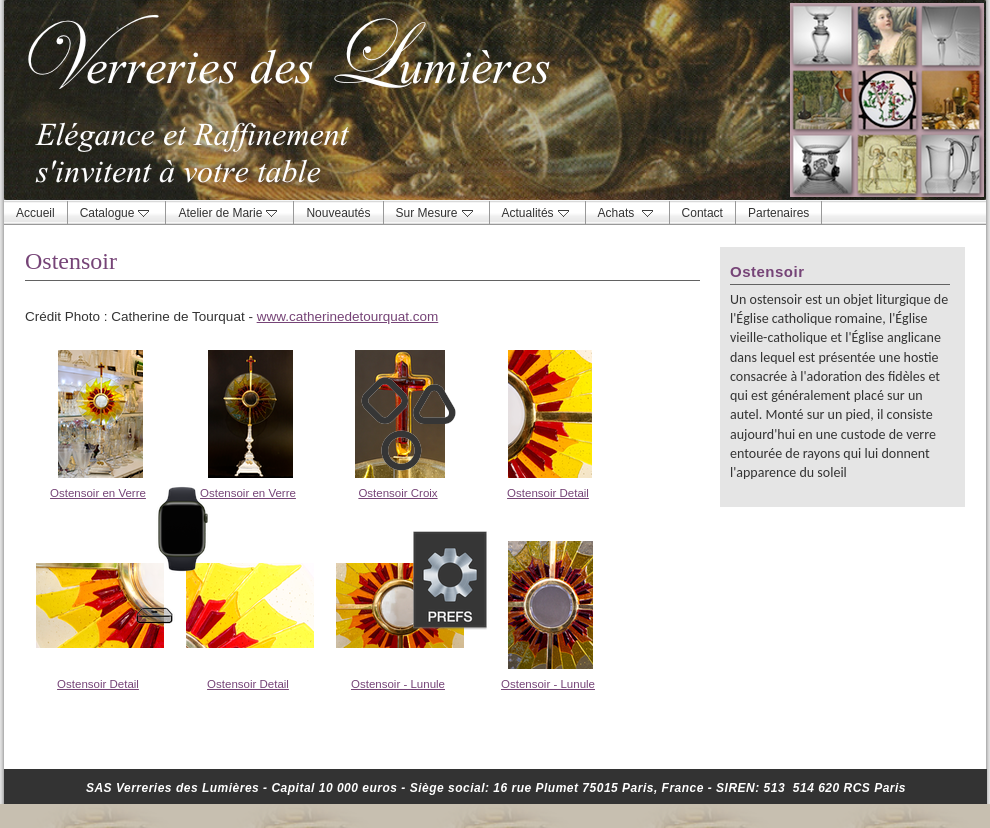 This screenshot has width=990, height=828. What do you see at coordinates (450, 582) in the screenshot?
I see `open GarageBand preferences or settings` at bounding box center [450, 582].